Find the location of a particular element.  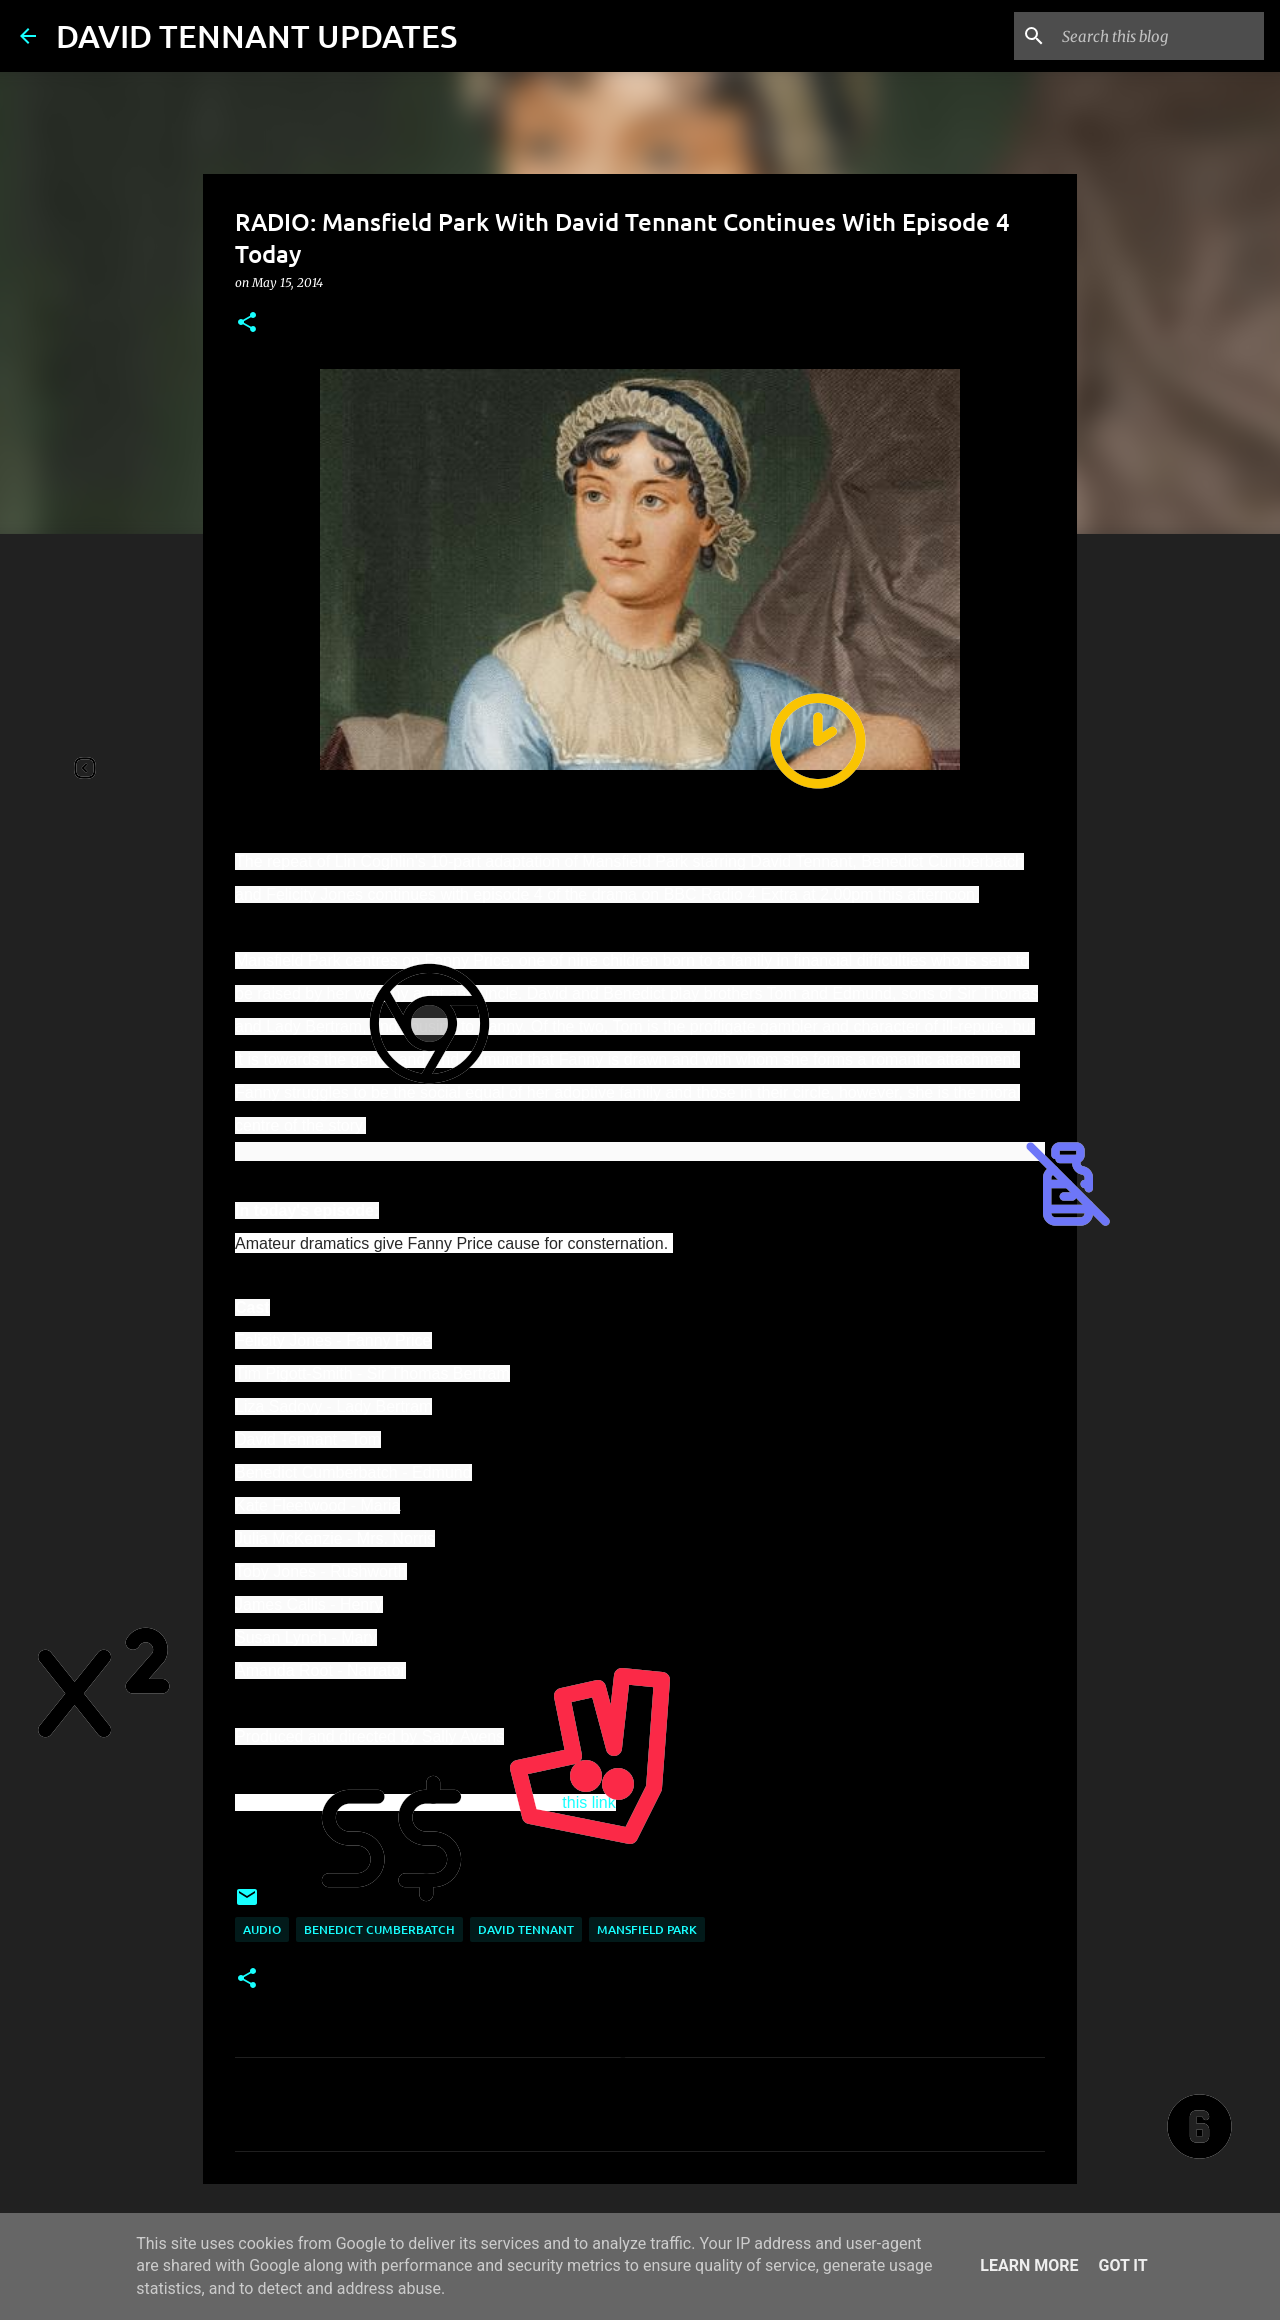

open google chrome browser is located at coordinates (429, 1023).